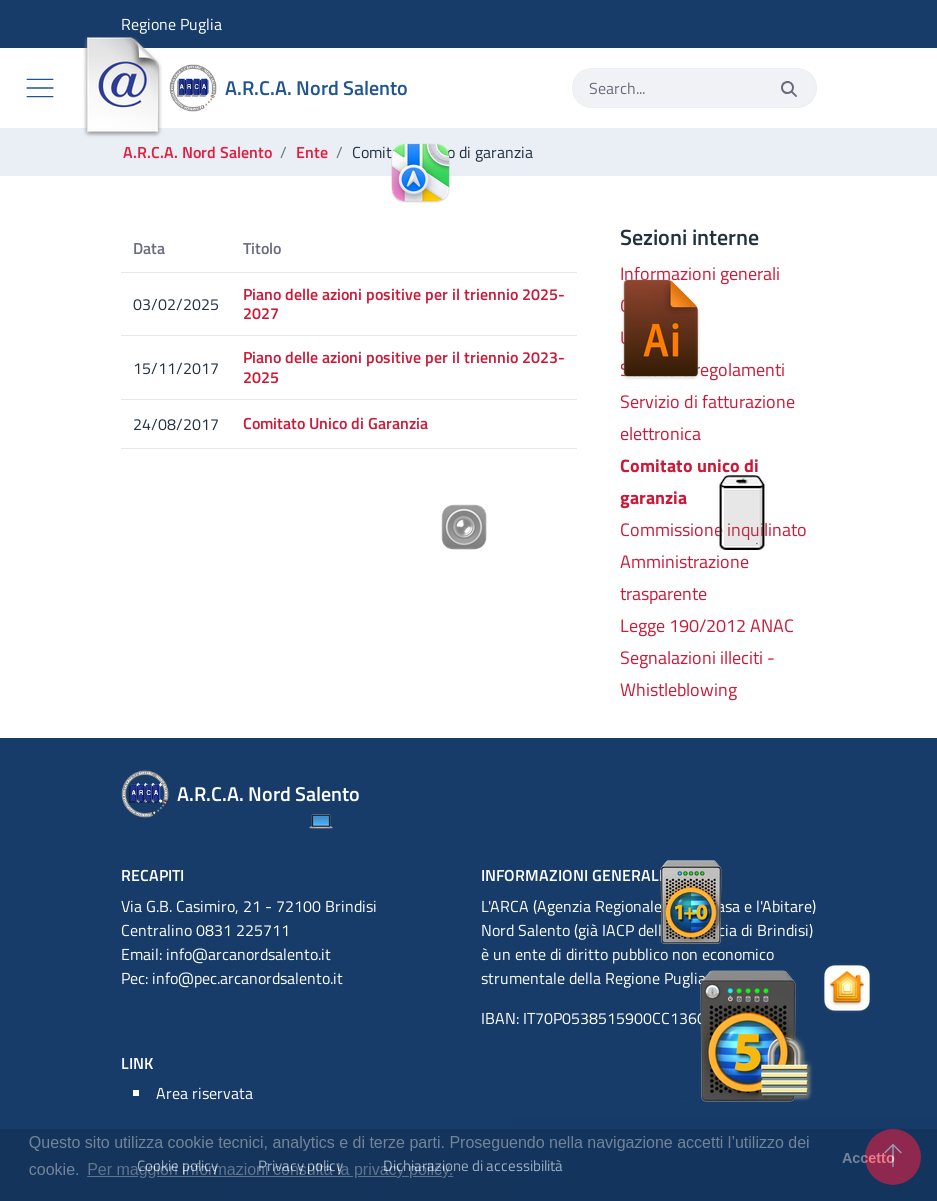  Describe the element at coordinates (748, 1036) in the screenshot. I see `locked RAID 5 storage array` at that location.